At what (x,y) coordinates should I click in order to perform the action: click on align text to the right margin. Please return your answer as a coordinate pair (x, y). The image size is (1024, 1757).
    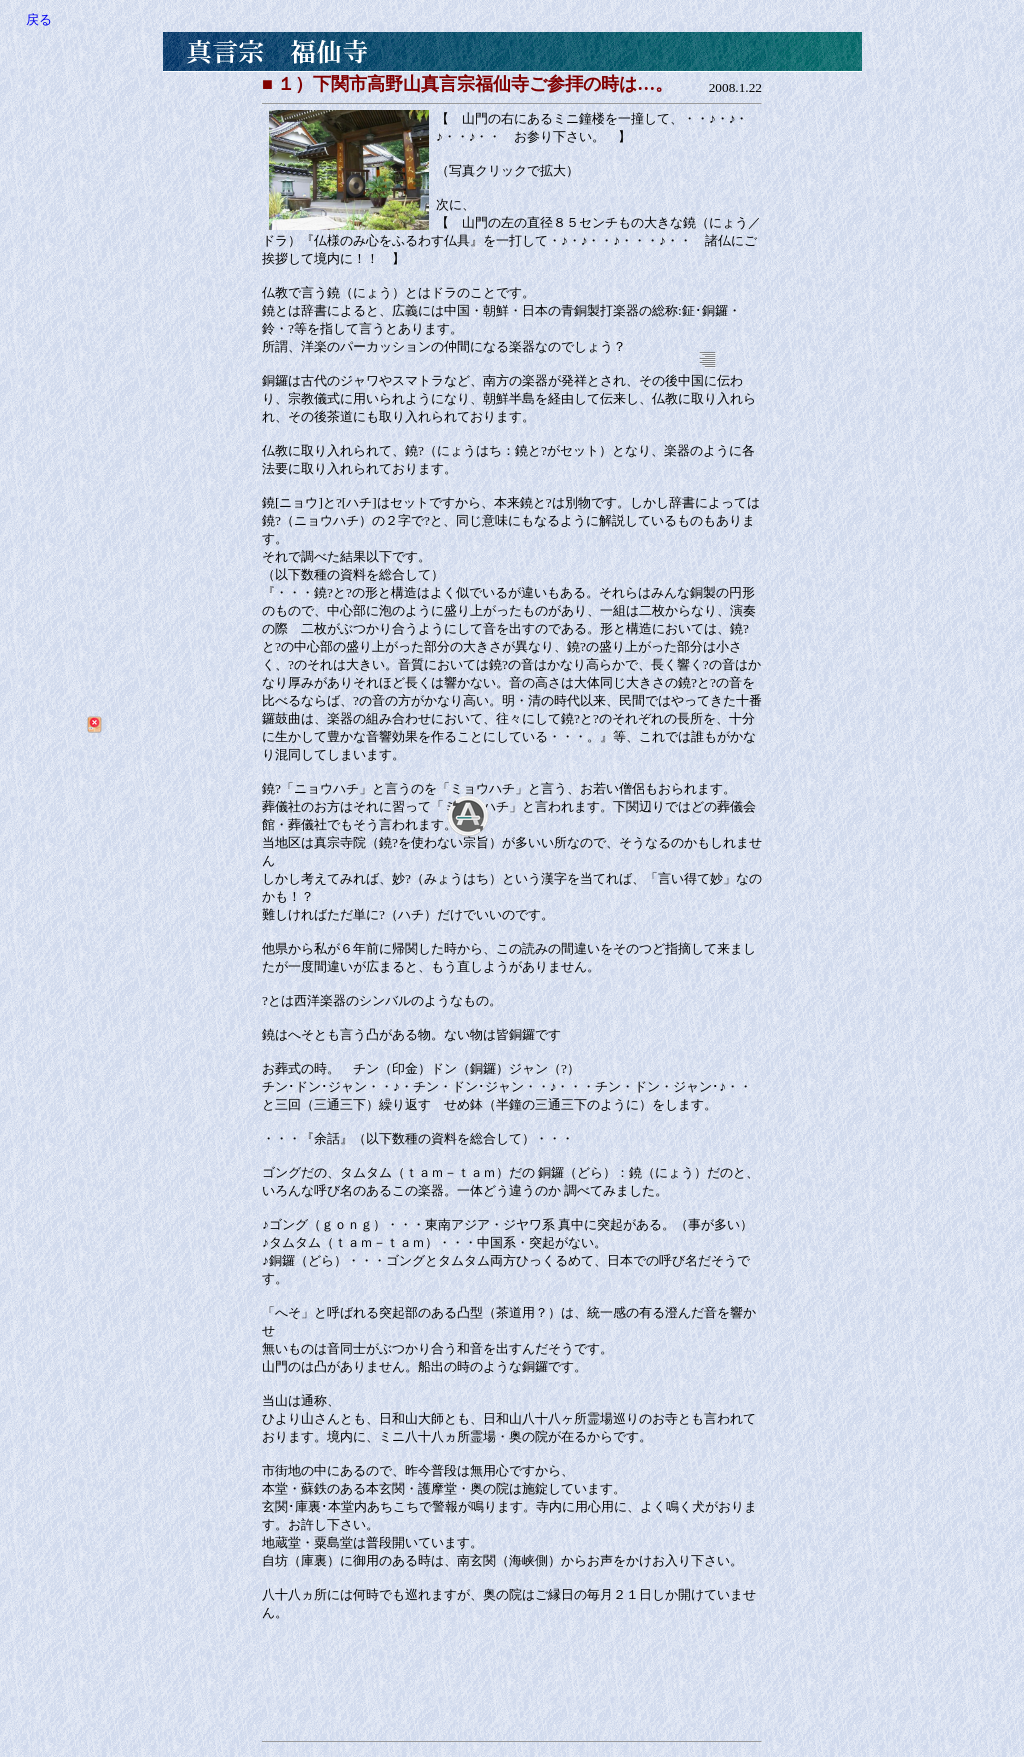
    Looking at the image, I should click on (707, 359).